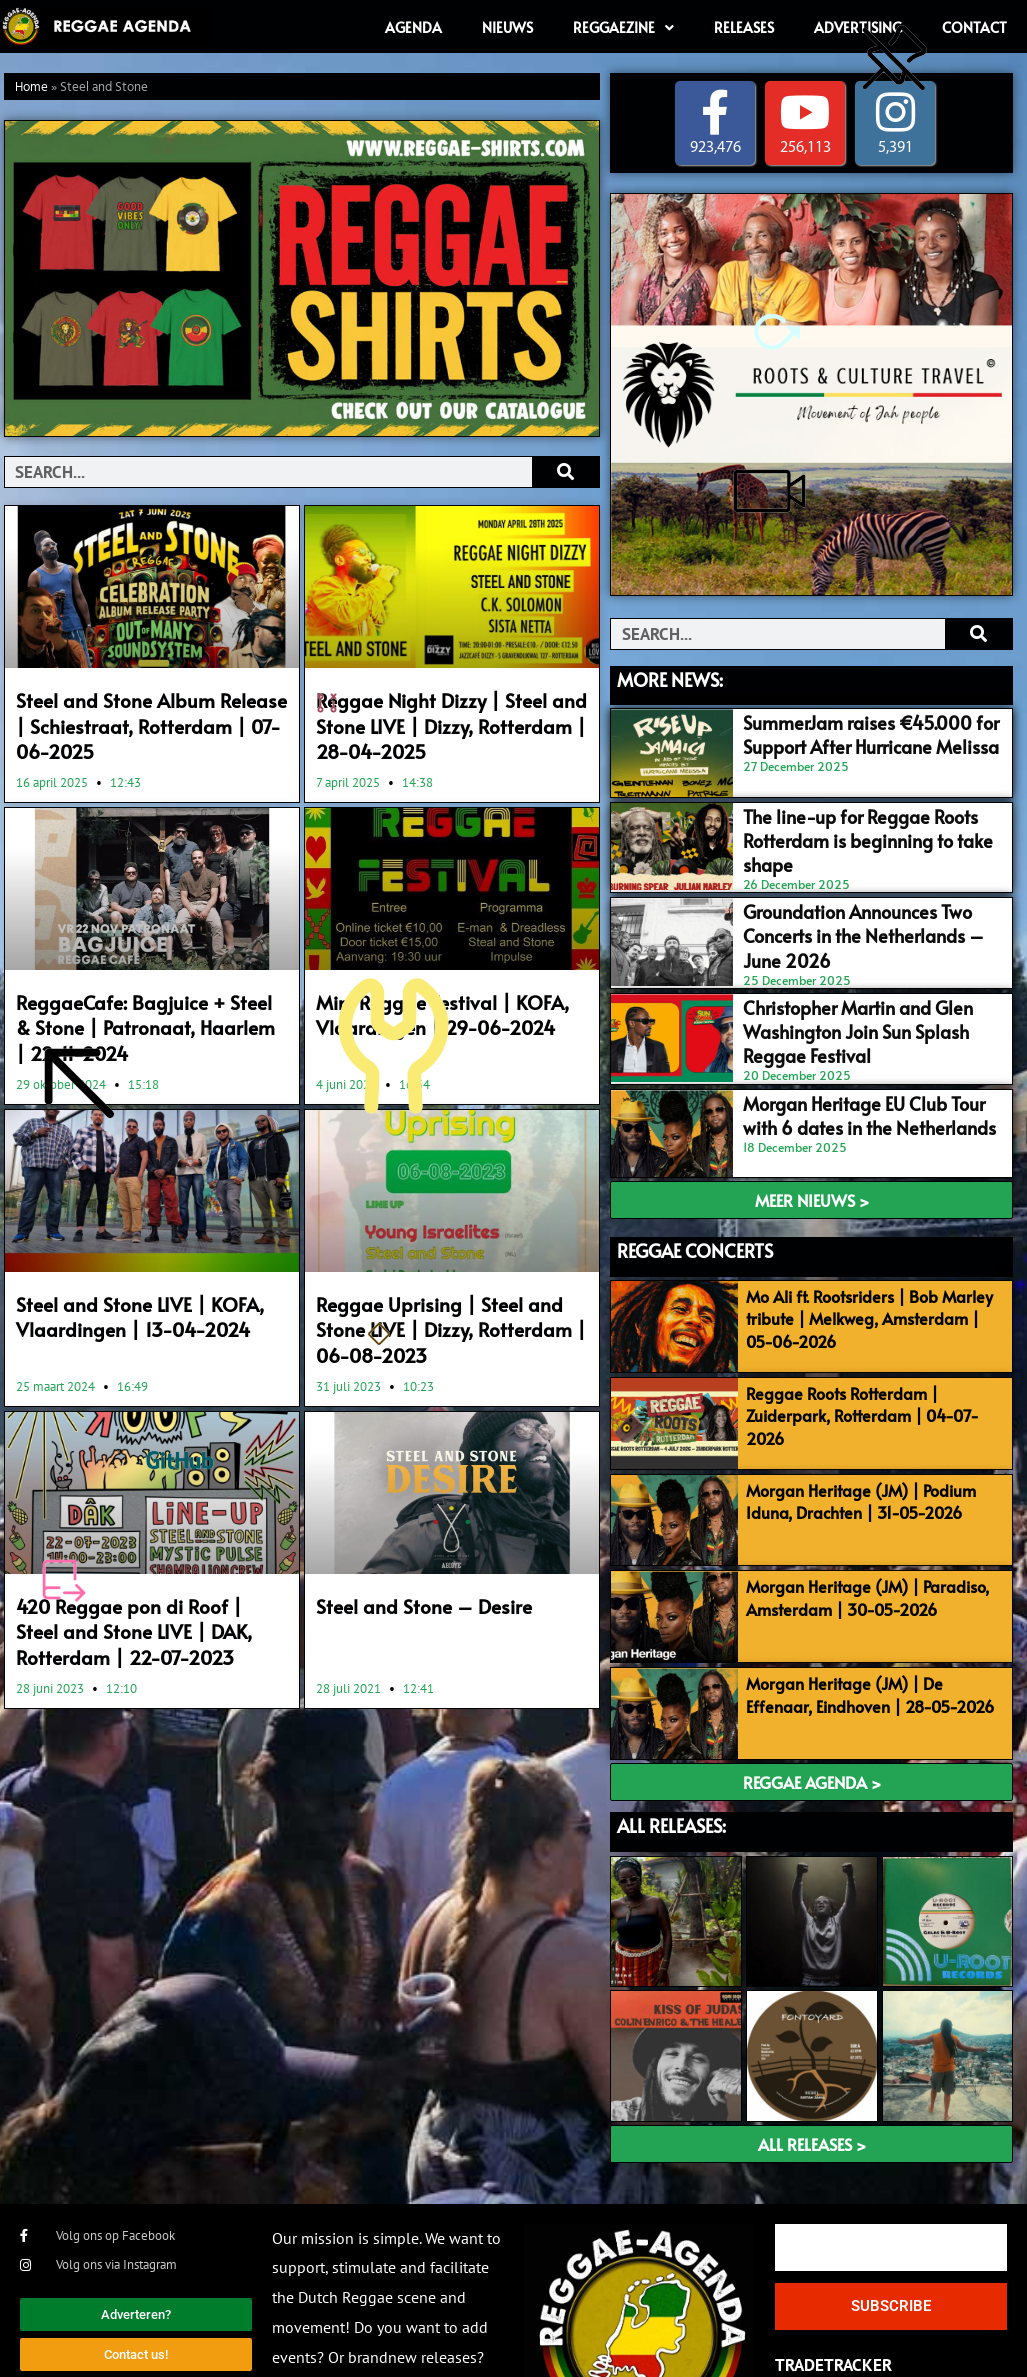 Image resolution: width=1027 pixels, height=2377 pixels. What do you see at coordinates (180, 1460) in the screenshot?
I see `link to GitHub repository` at bounding box center [180, 1460].